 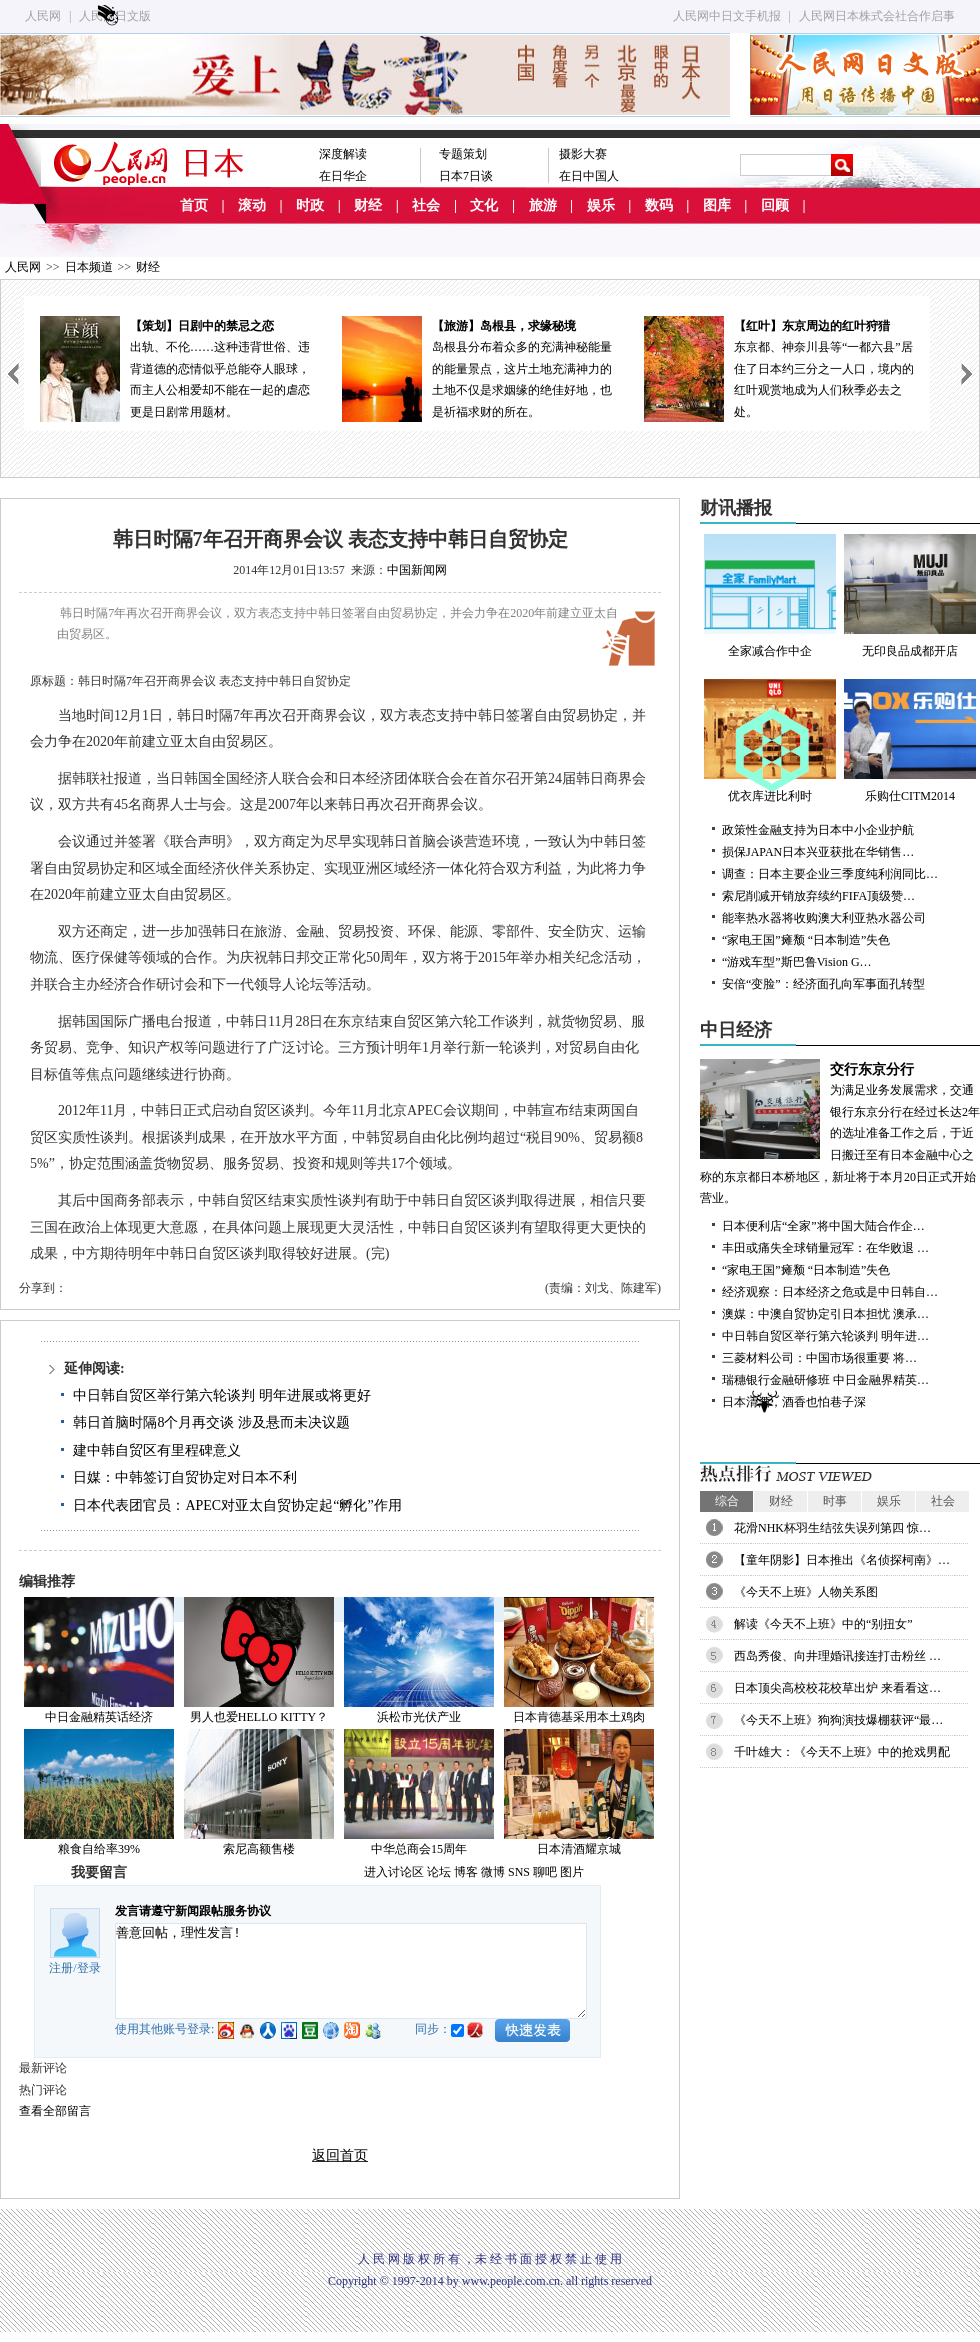 I want to click on wildlife or nature category indicator, so click(x=764, y=1401).